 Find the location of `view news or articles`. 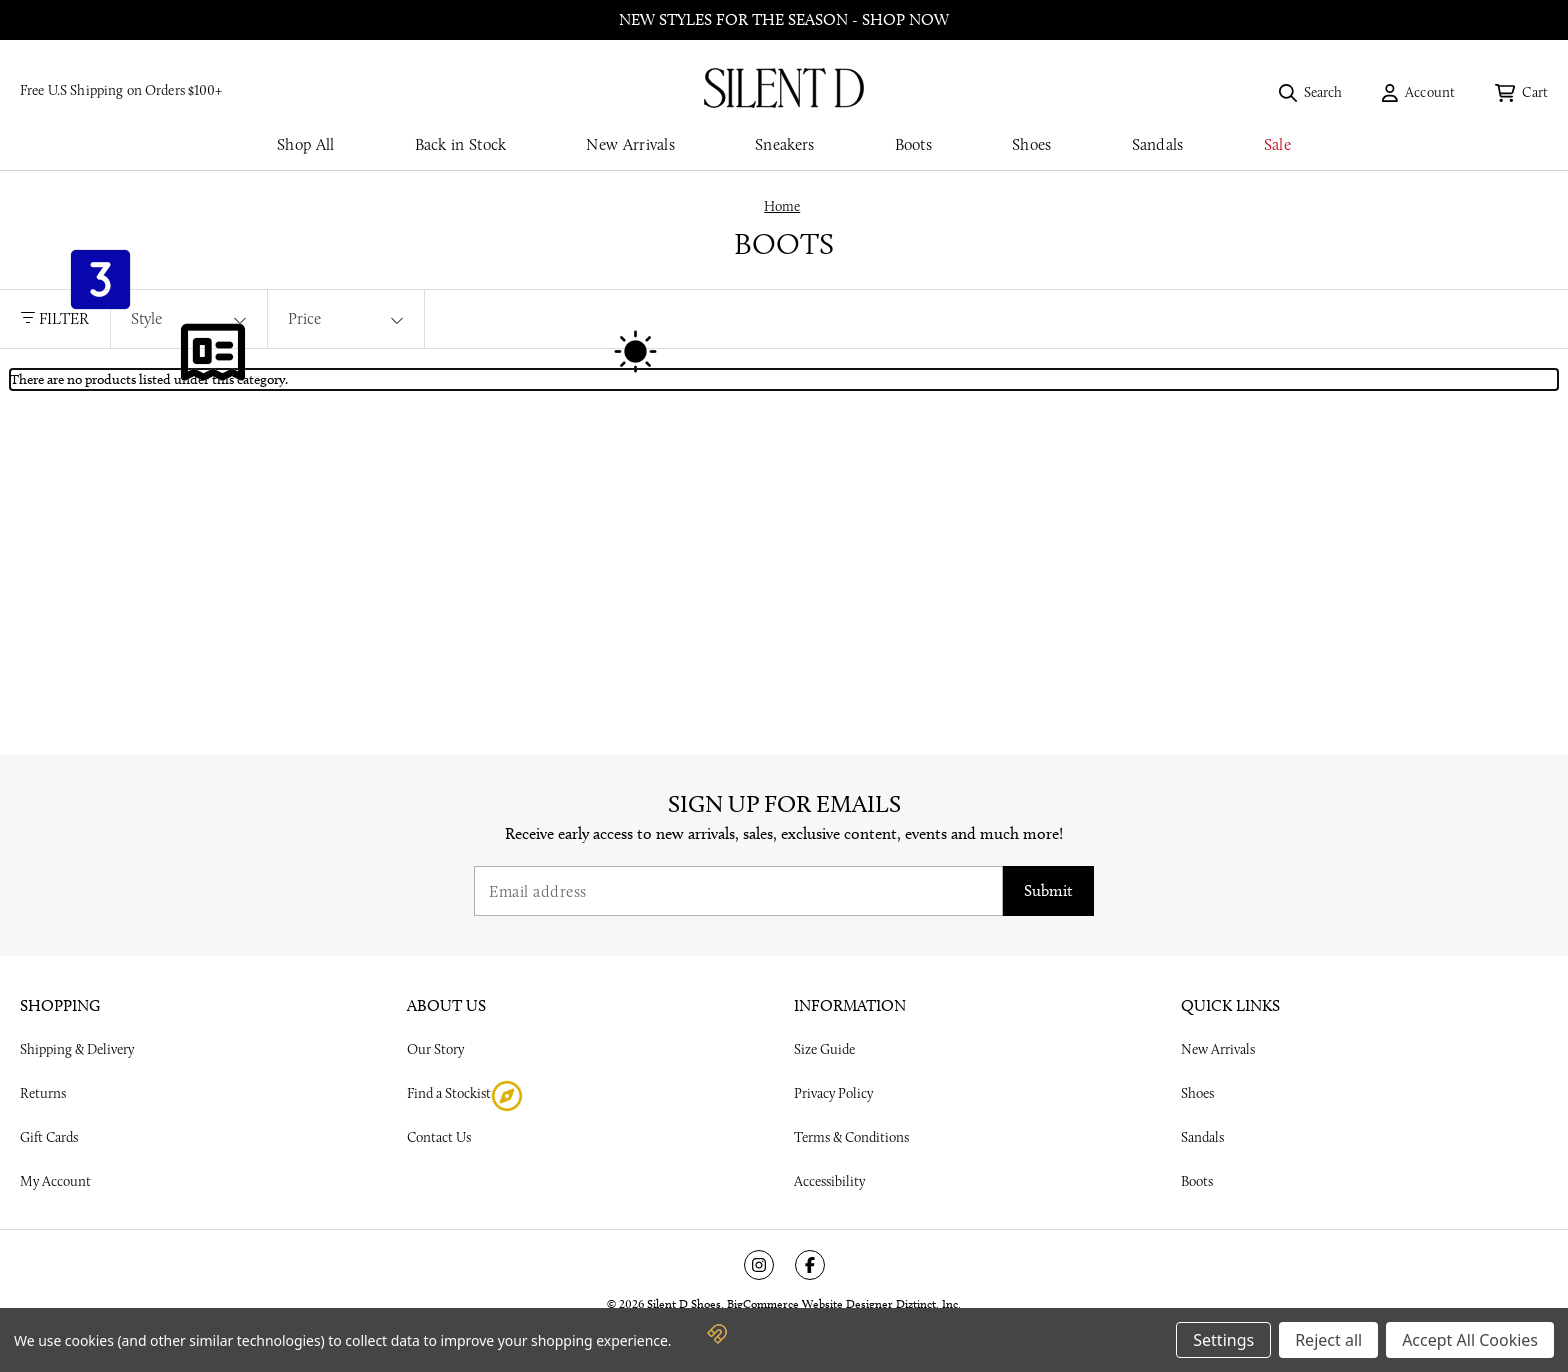

view news or articles is located at coordinates (213, 351).